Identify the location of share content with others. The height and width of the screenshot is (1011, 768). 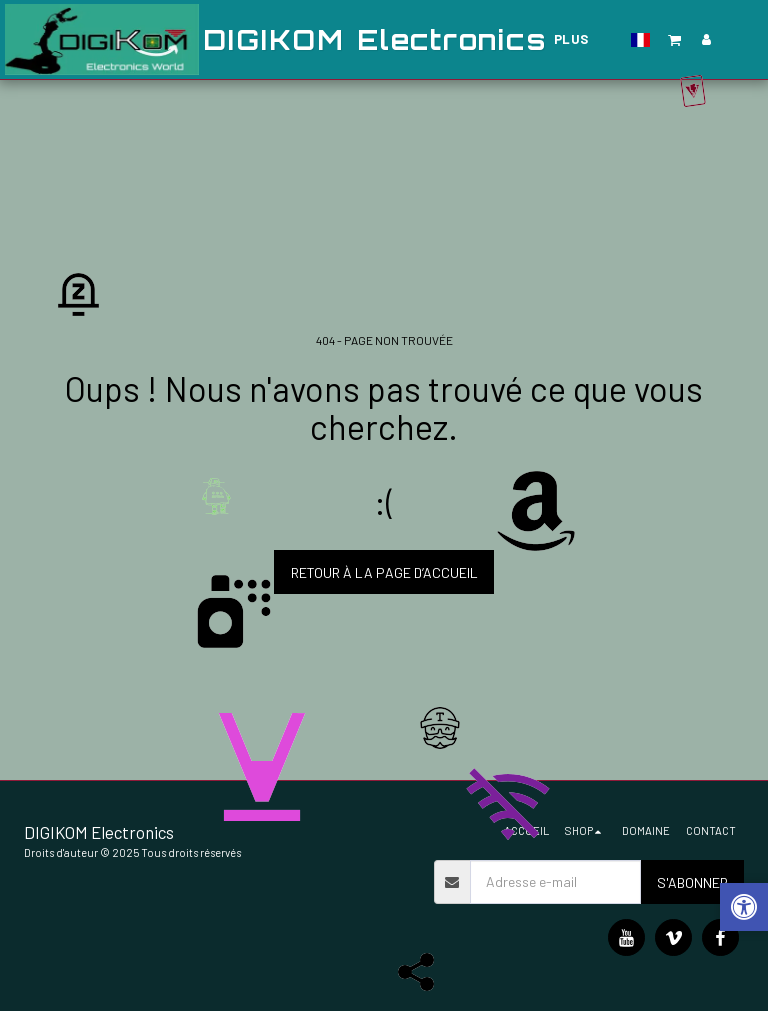
(417, 972).